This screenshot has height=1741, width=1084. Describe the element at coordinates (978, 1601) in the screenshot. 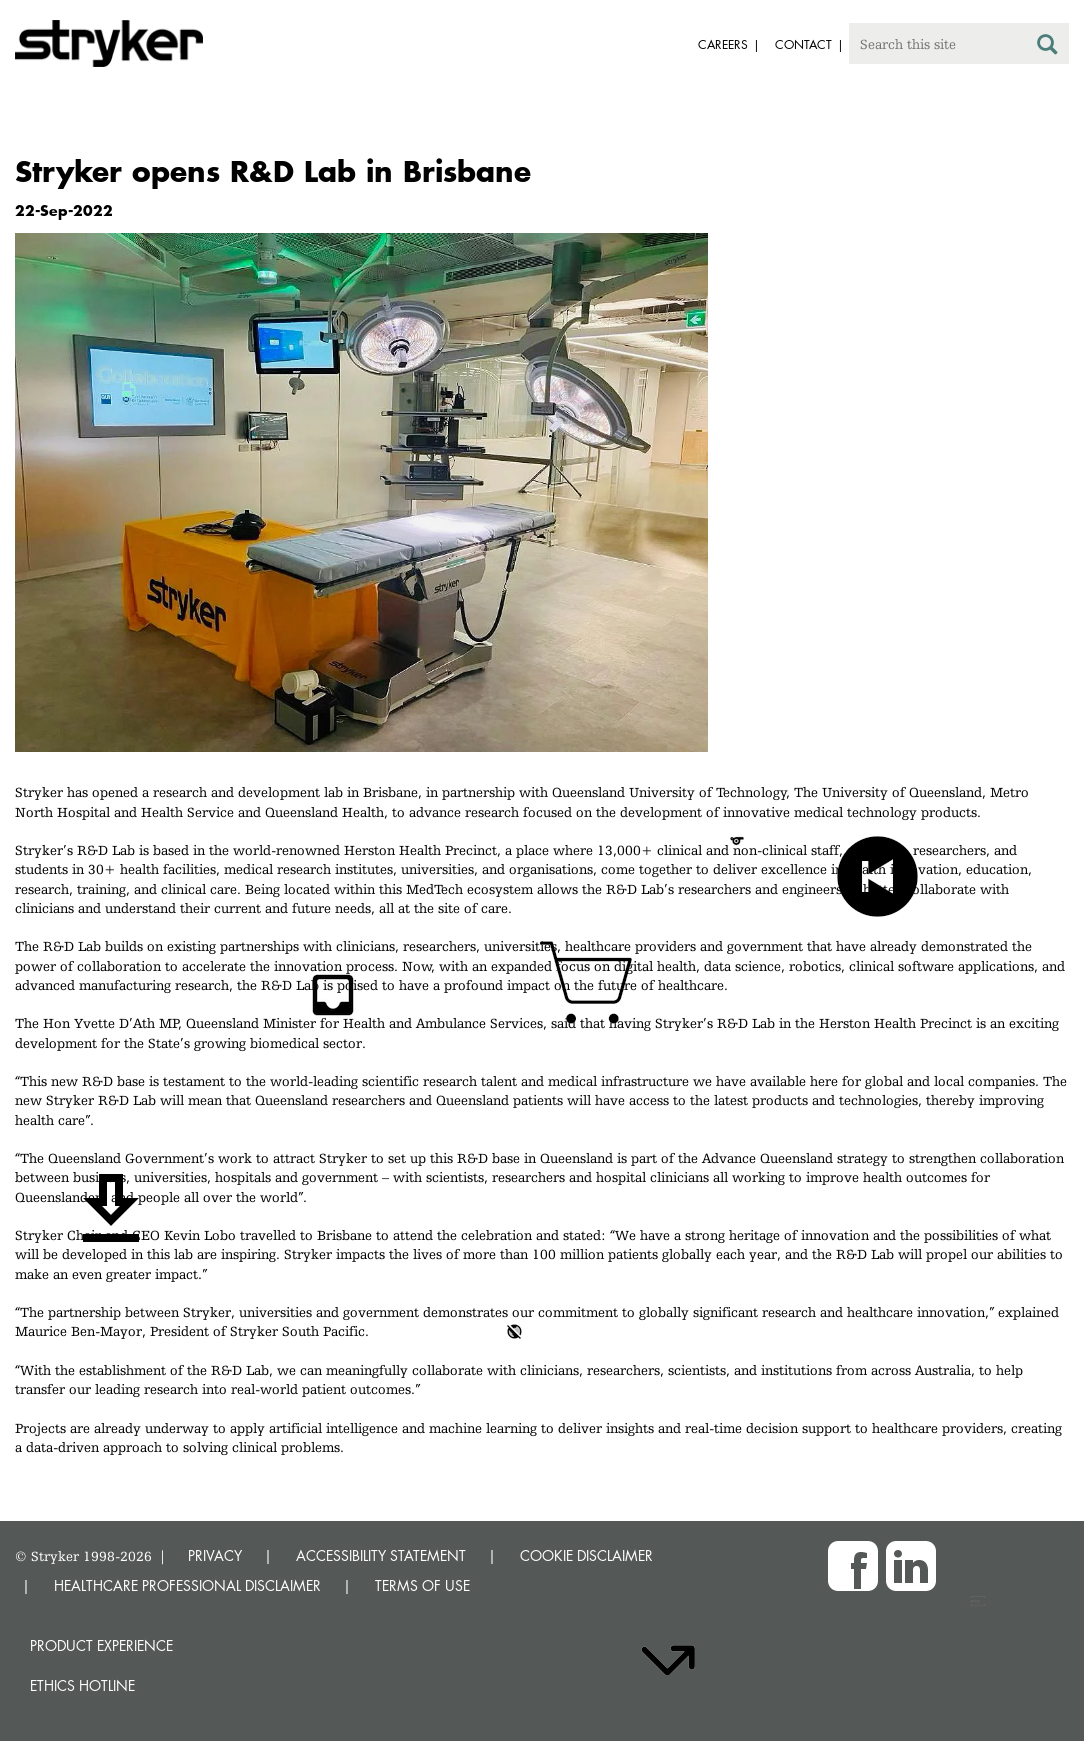

I see `open navigation menu` at that location.